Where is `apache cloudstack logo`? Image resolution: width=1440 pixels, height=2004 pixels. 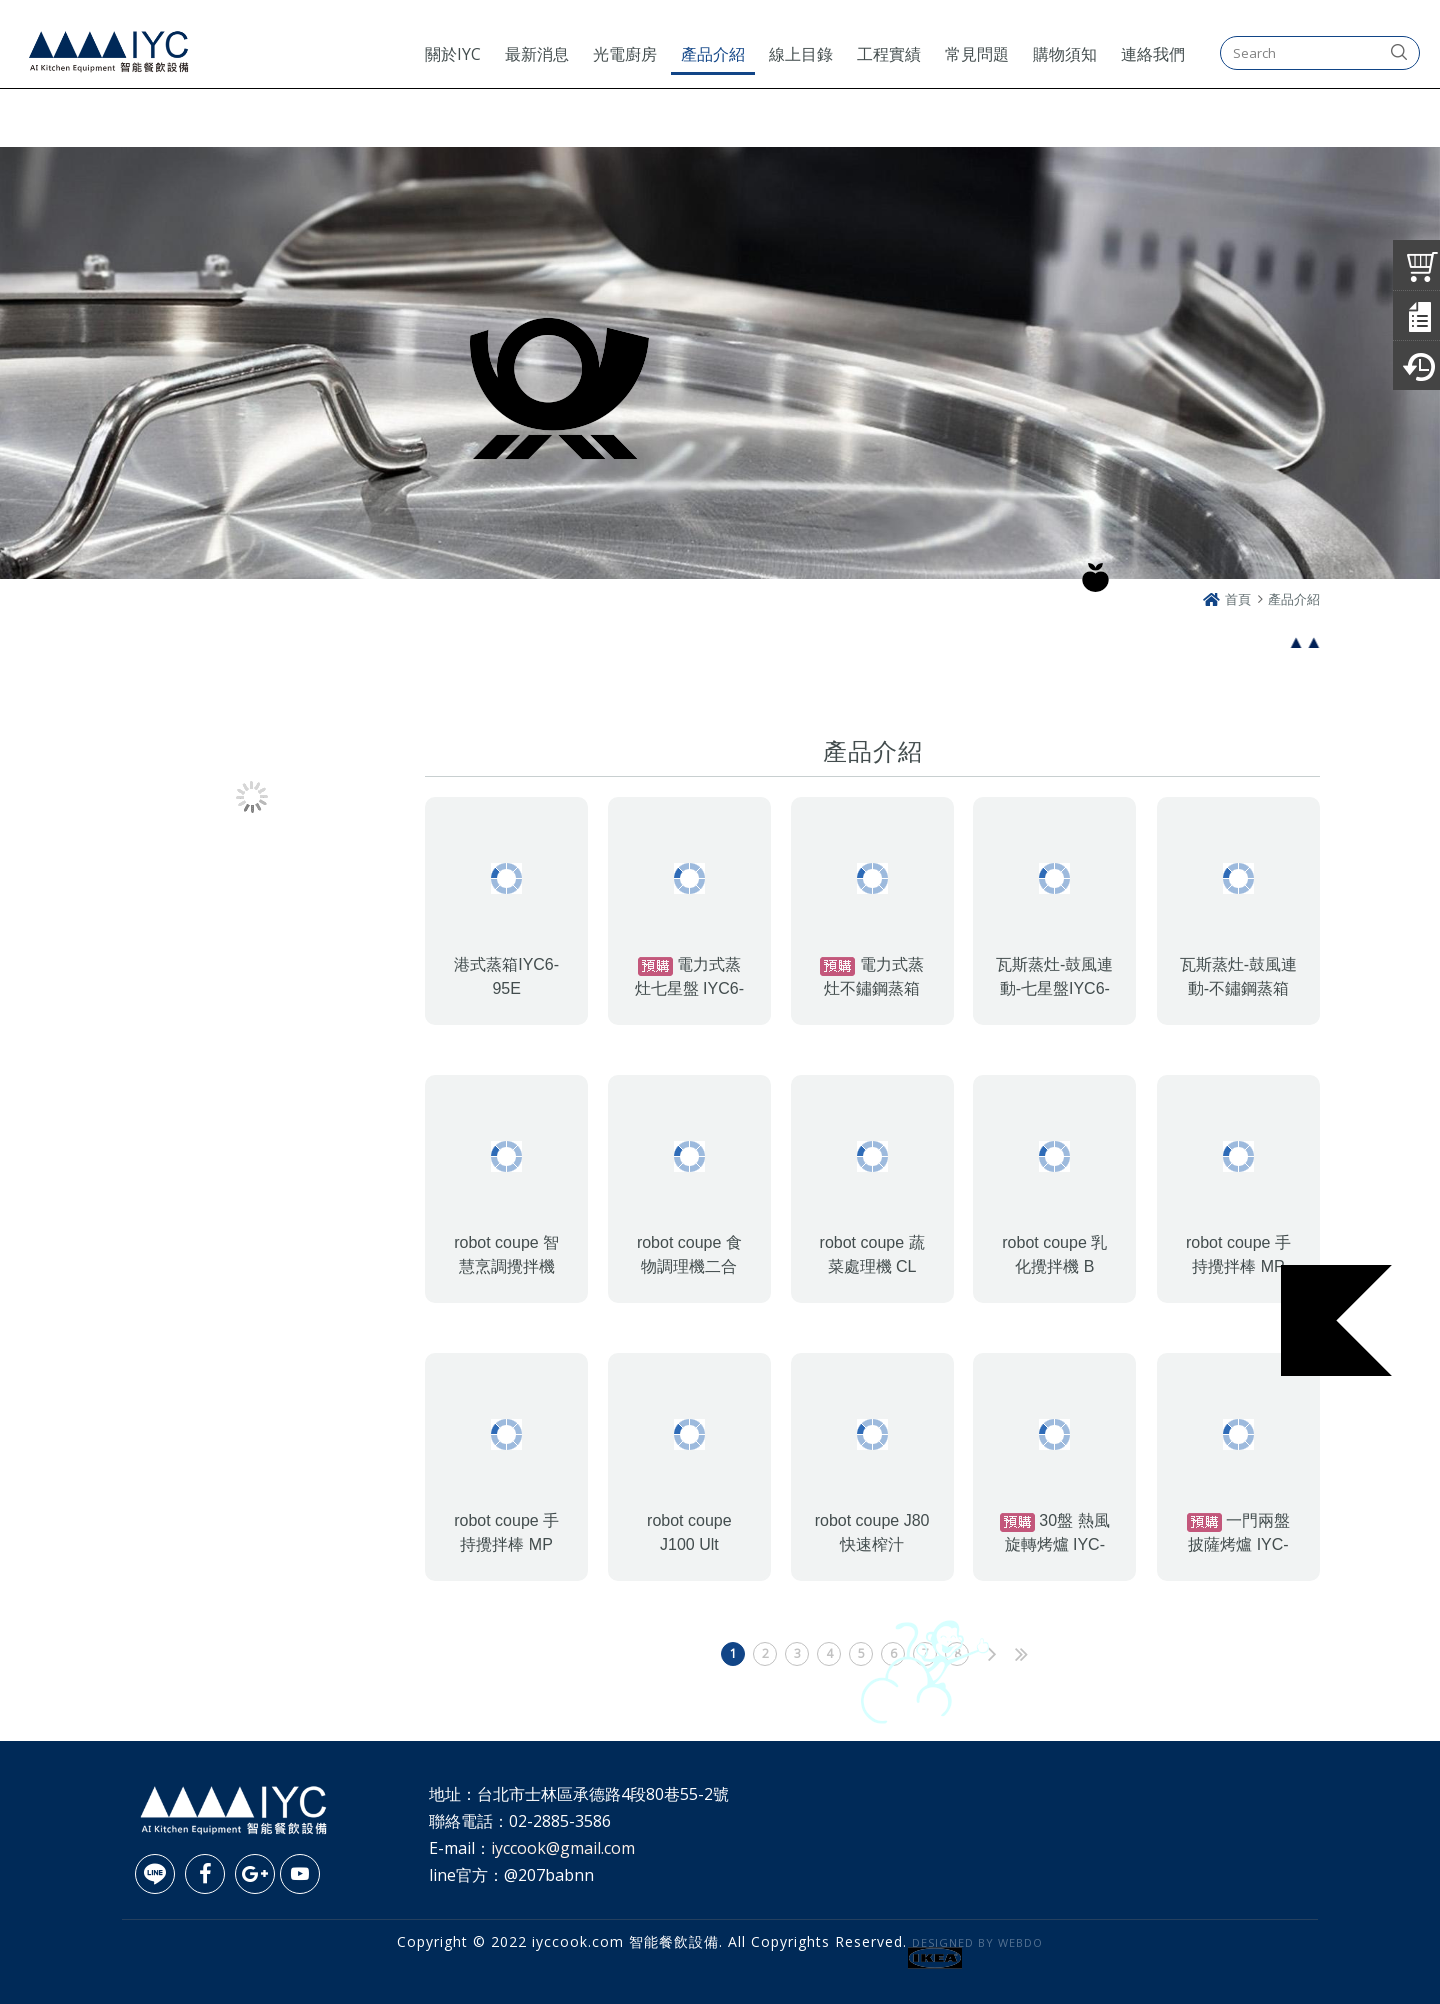 apache cloudstack logo is located at coordinates (925, 1672).